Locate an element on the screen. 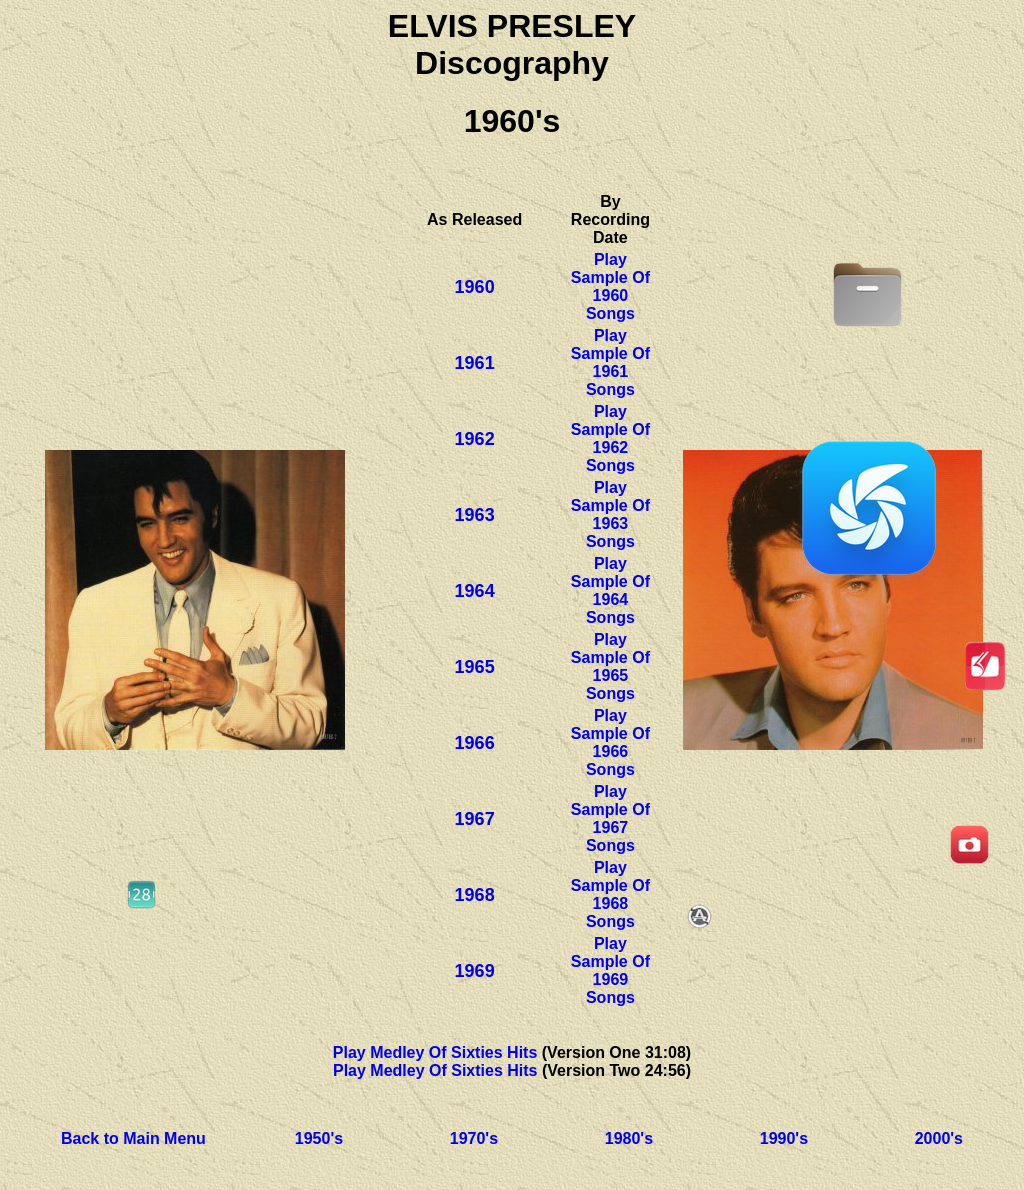 Image resolution: width=1024 pixels, height=1190 pixels. take a screenshot is located at coordinates (969, 844).